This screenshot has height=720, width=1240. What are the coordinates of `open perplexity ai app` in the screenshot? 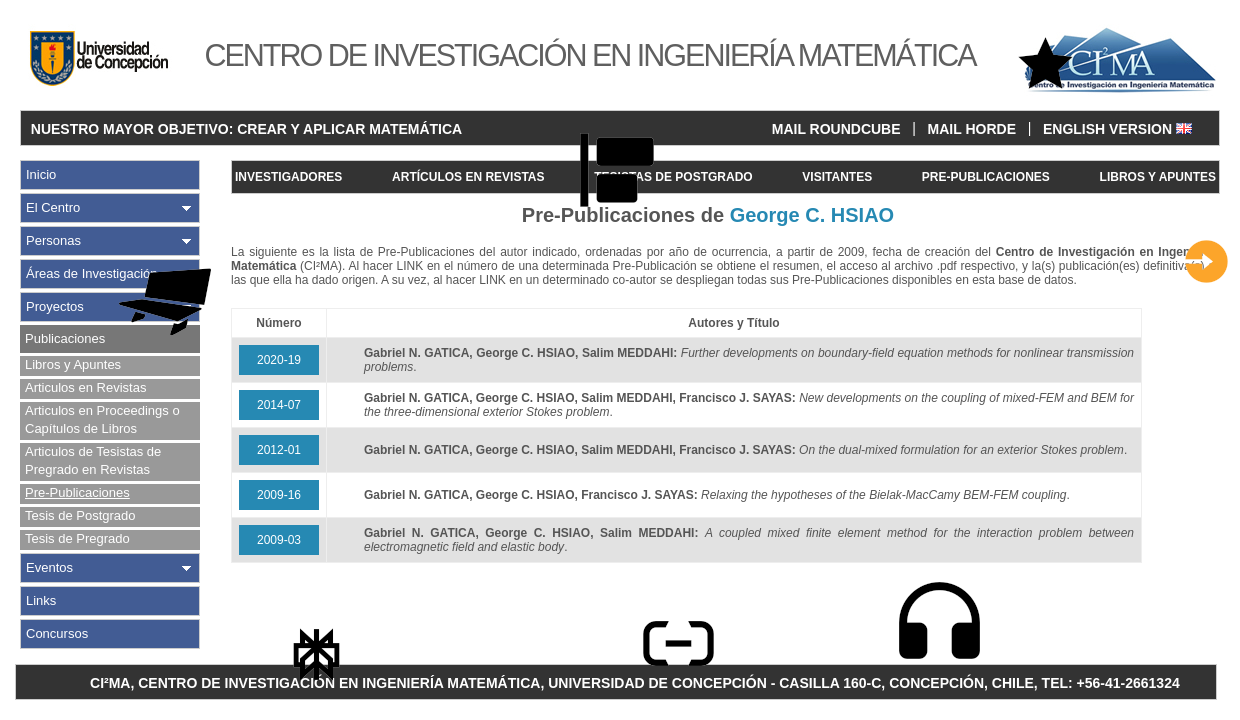 It's located at (316, 654).